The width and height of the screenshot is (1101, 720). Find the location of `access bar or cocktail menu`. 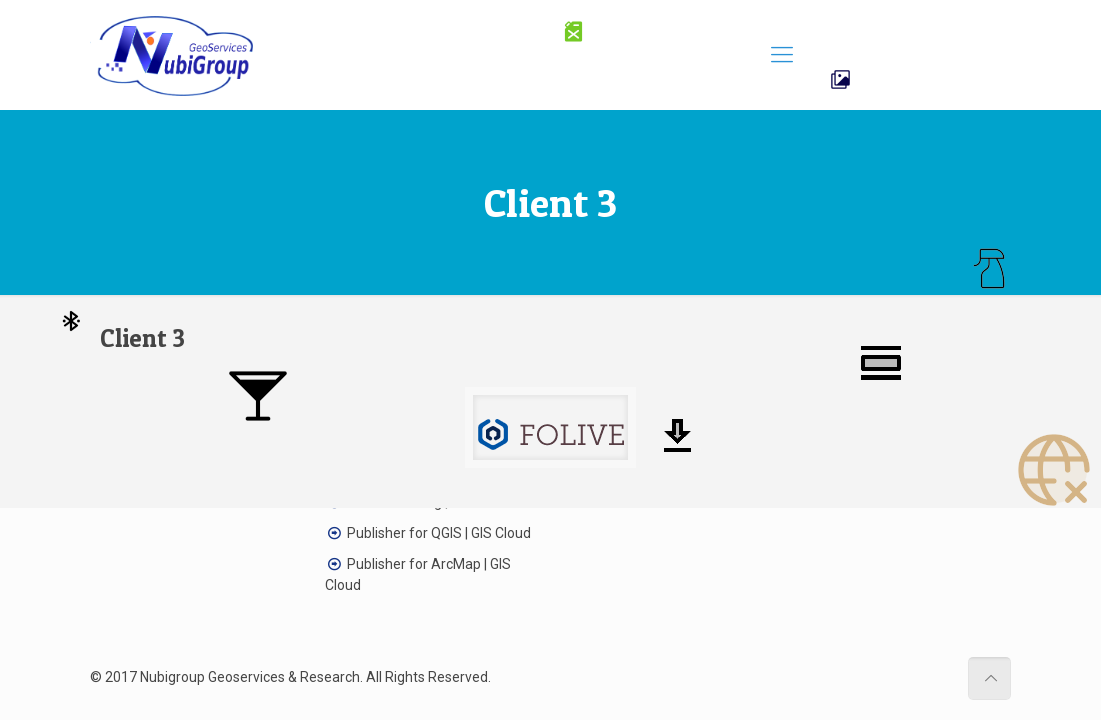

access bar or cocktail menu is located at coordinates (258, 396).